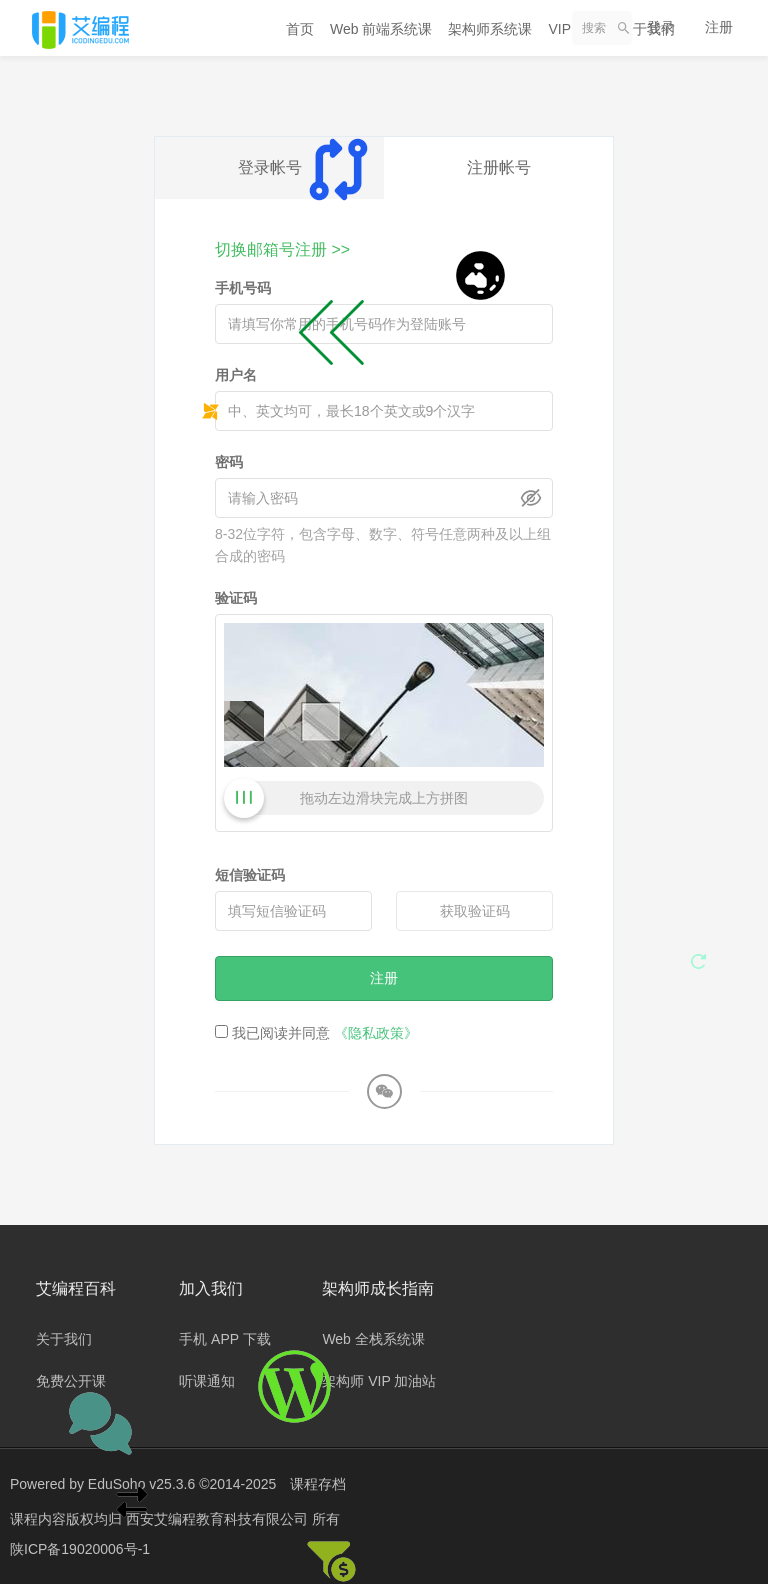 This screenshot has height=1584, width=768. Describe the element at coordinates (210, 411) in the screenshot. I see `MODX content management system logo` at that location.